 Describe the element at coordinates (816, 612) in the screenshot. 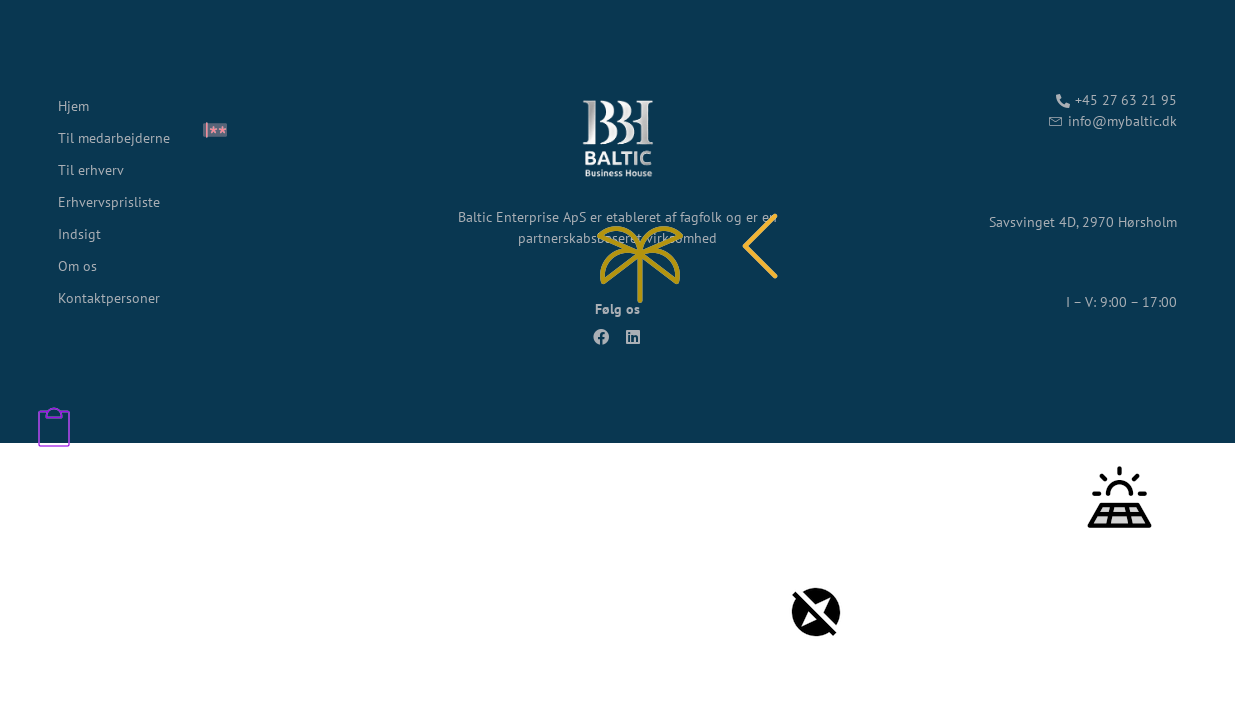

I see `disable compass or navigation mode` at that location.